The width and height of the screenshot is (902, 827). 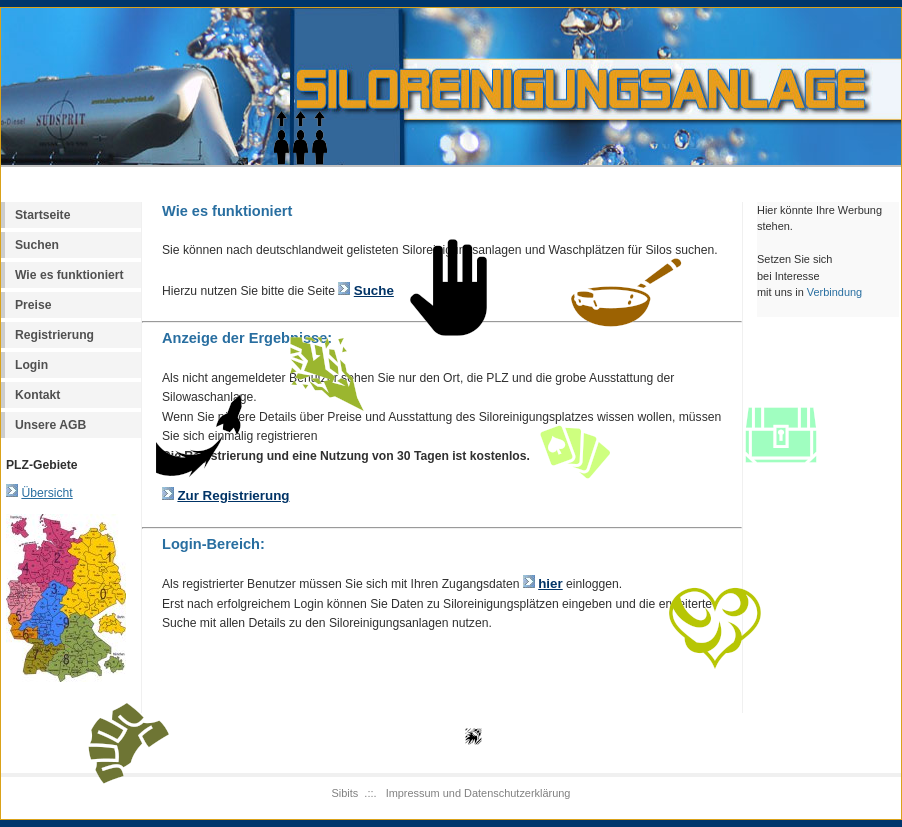 I want to click on access card games or poker, so click(x=575, y=452).